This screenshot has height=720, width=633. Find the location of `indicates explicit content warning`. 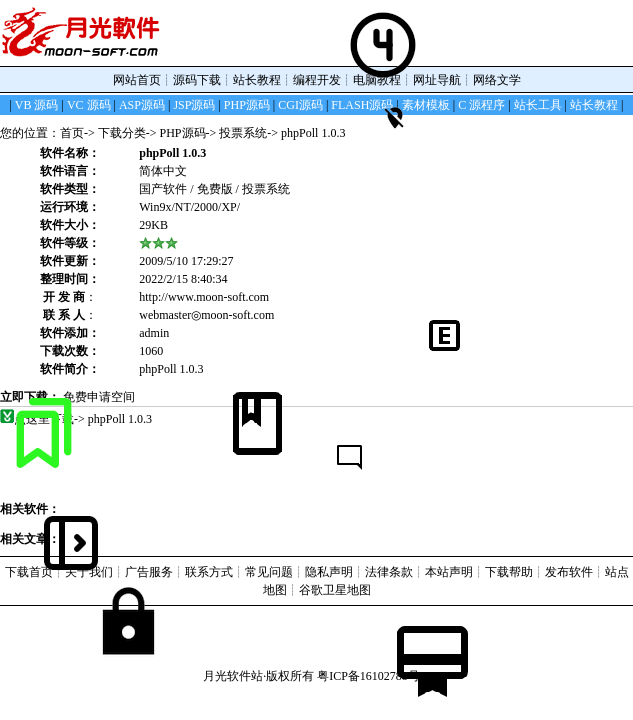

indicates explicit content warning is located at coordinates (444, 335).